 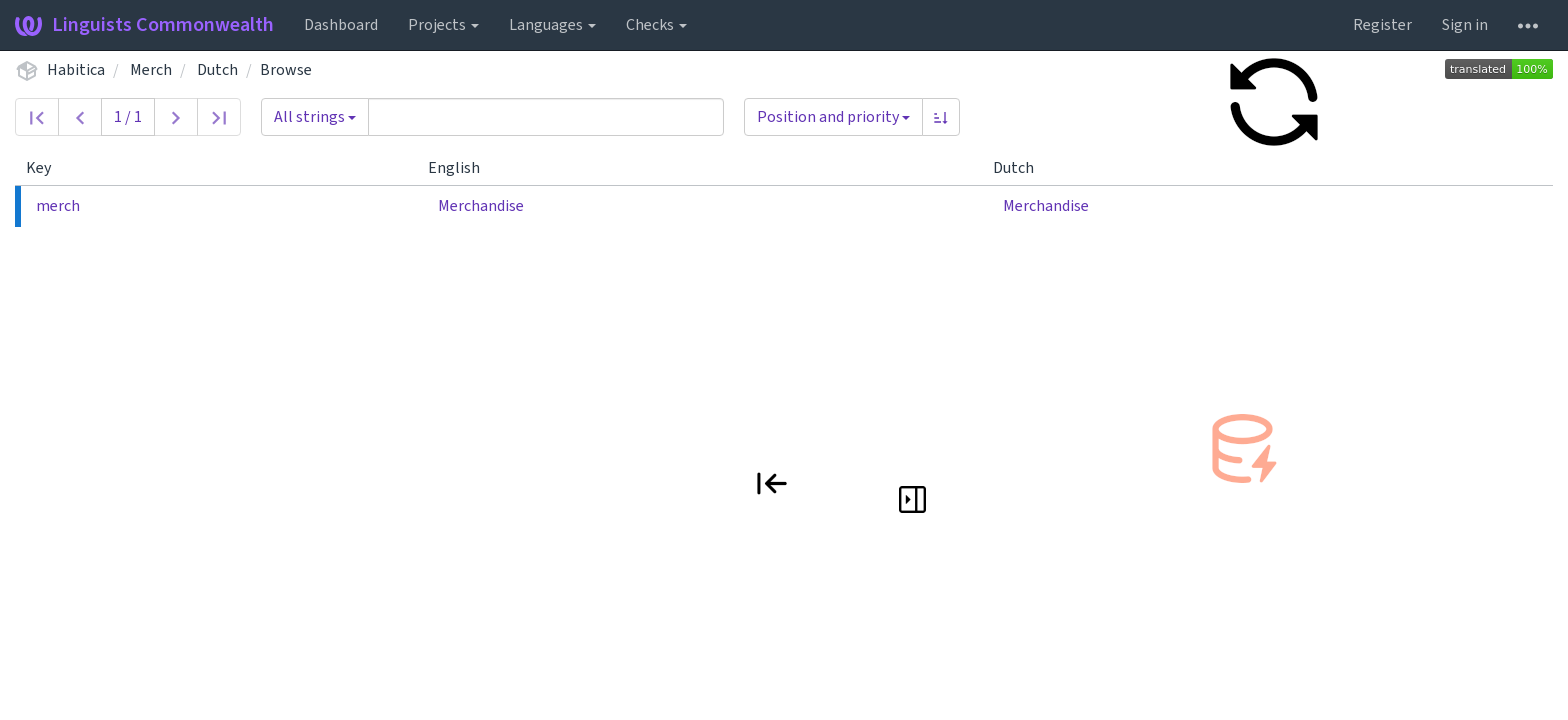 What do you see at coordinates (1274, 102) in the screenshot?
I see `sync or refresh content` at bounding box center [1274, 102].